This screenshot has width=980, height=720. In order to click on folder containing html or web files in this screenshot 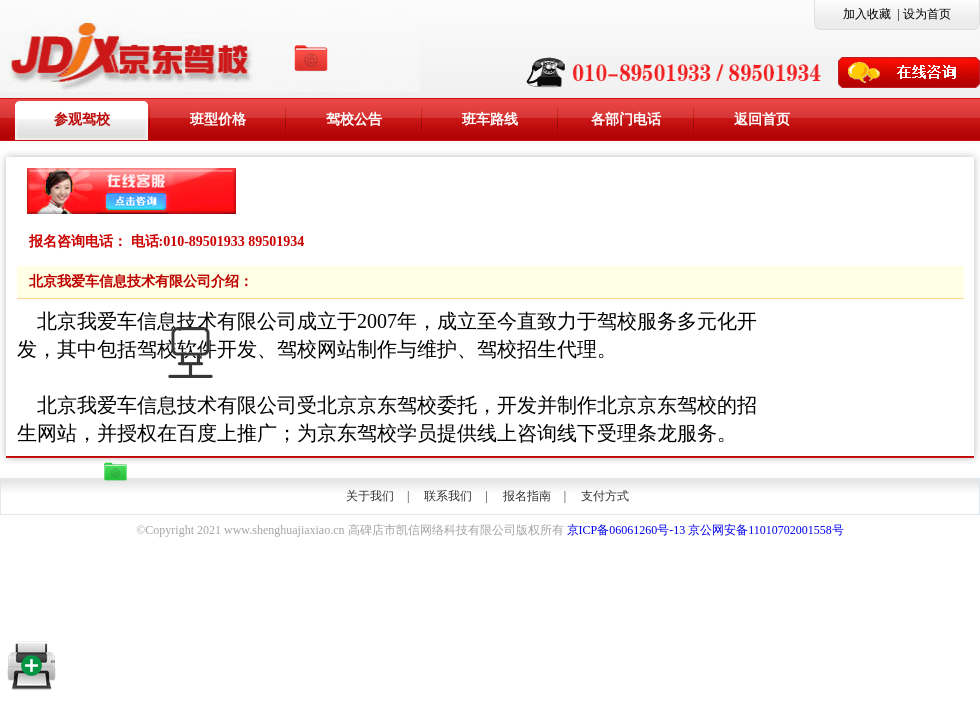, I will do `click(311, 58)`.